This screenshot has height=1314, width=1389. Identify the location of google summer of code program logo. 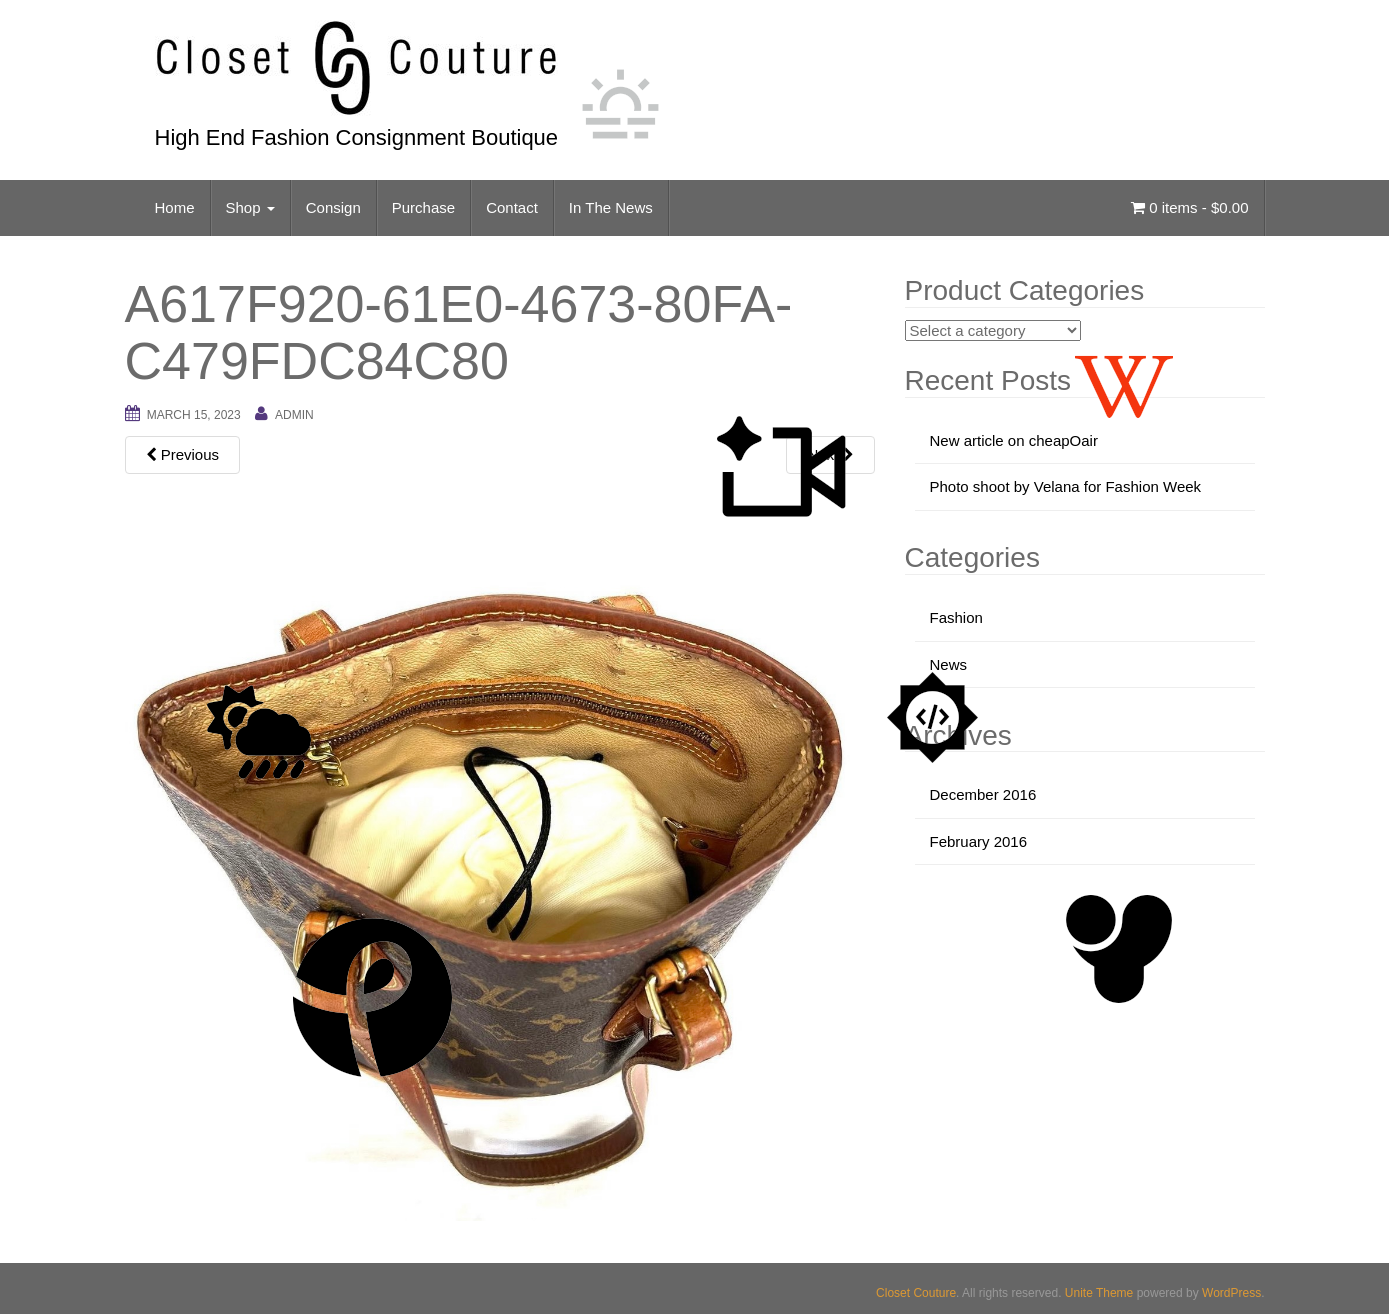
(932, 717).